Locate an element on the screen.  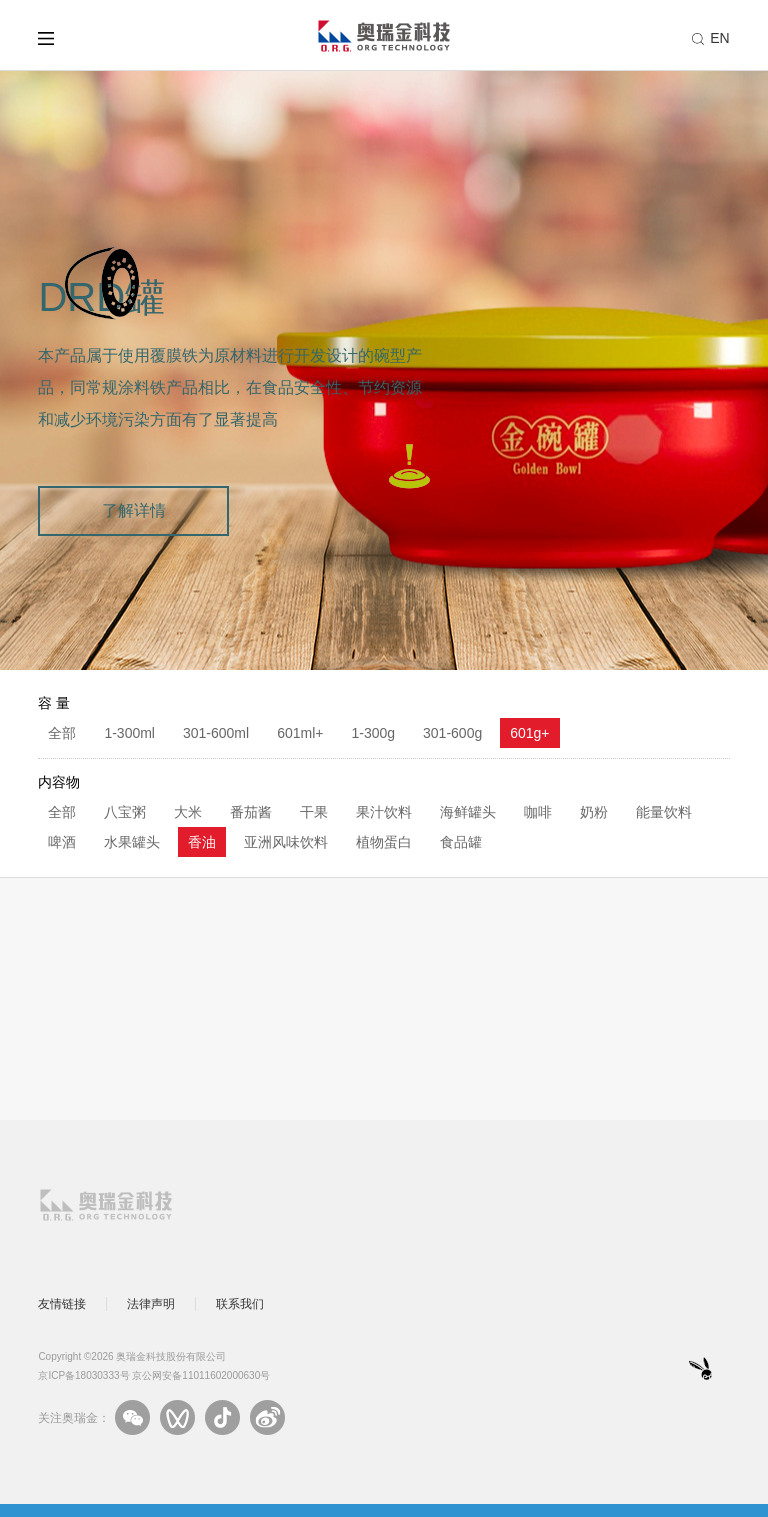
kiwi fruit item in a food or cooking game is located at coordinates (102, 283).